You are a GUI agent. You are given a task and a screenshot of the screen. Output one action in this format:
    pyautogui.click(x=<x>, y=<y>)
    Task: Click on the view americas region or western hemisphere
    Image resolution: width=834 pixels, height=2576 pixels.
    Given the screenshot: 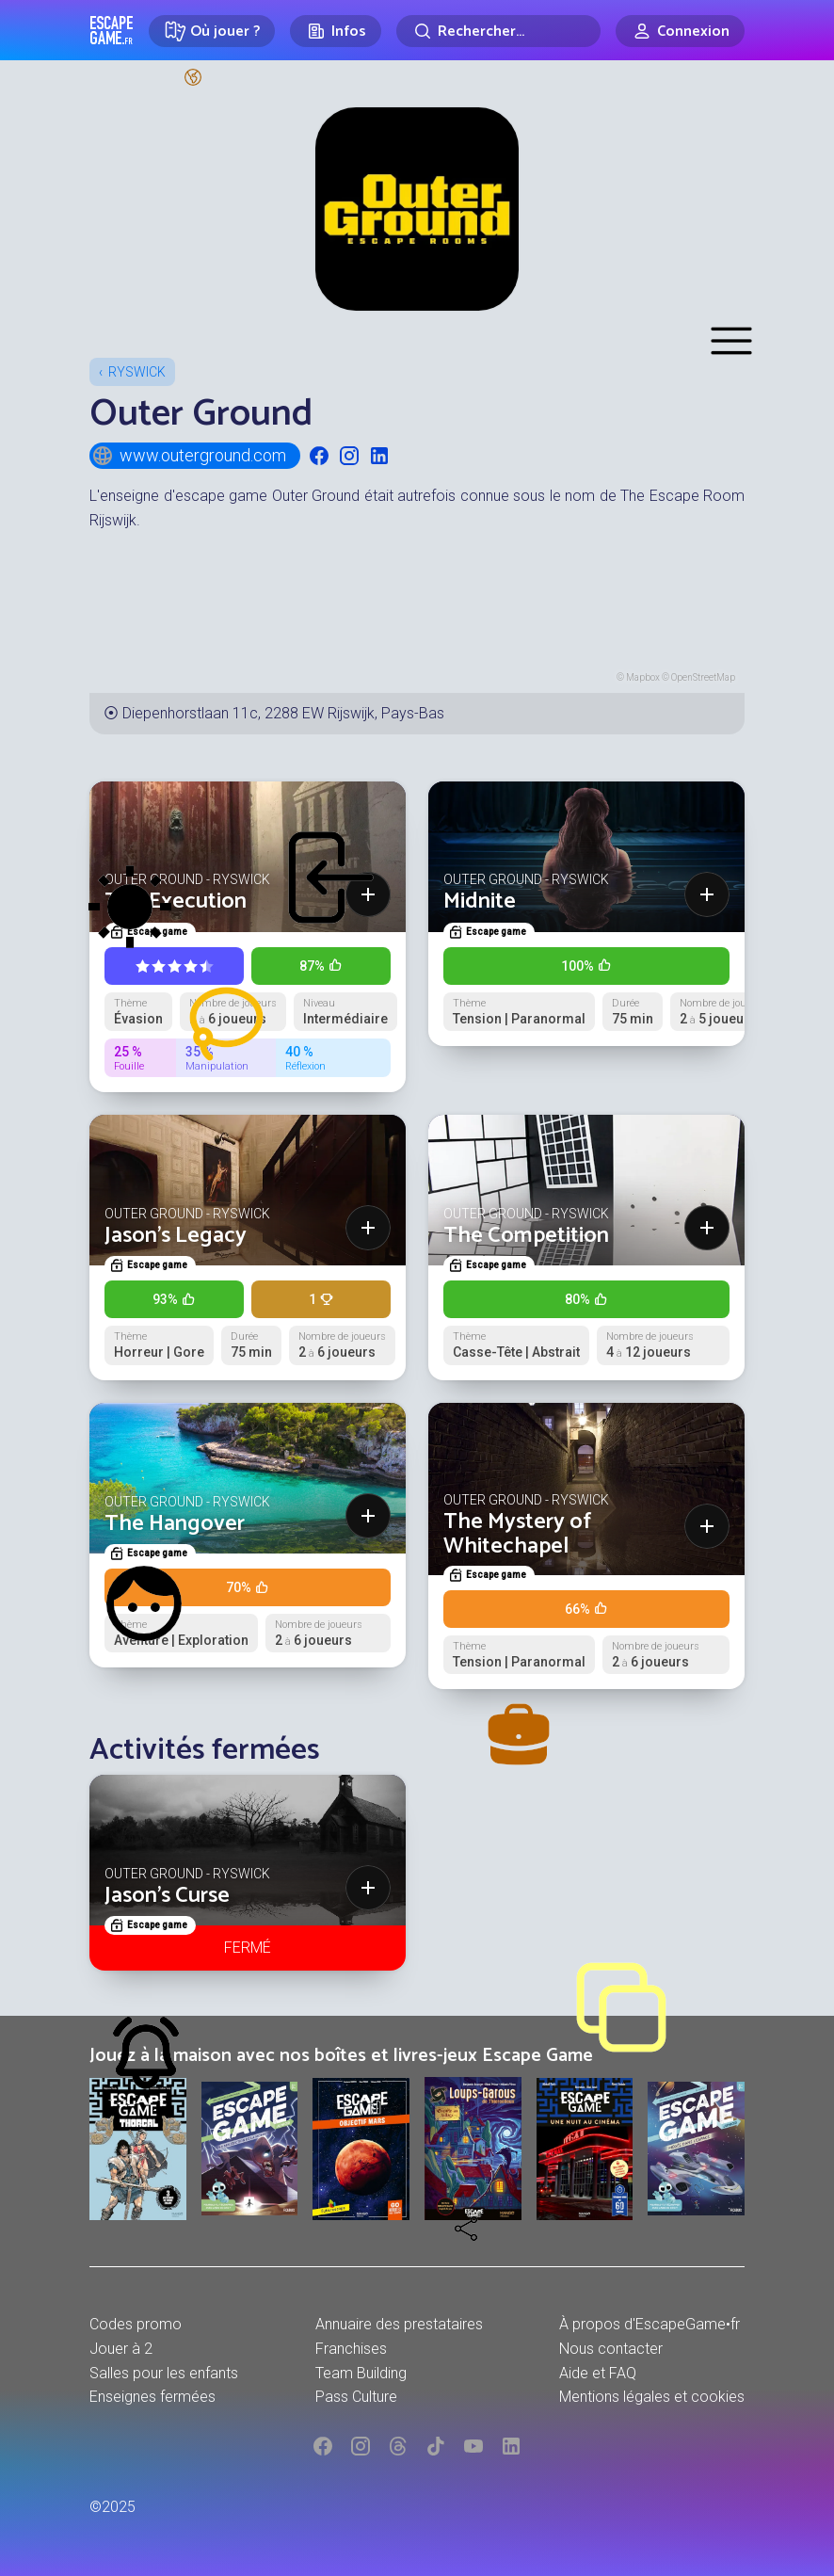 What is the action you would take?
    pyautogui.click(x=193, y=77)
    